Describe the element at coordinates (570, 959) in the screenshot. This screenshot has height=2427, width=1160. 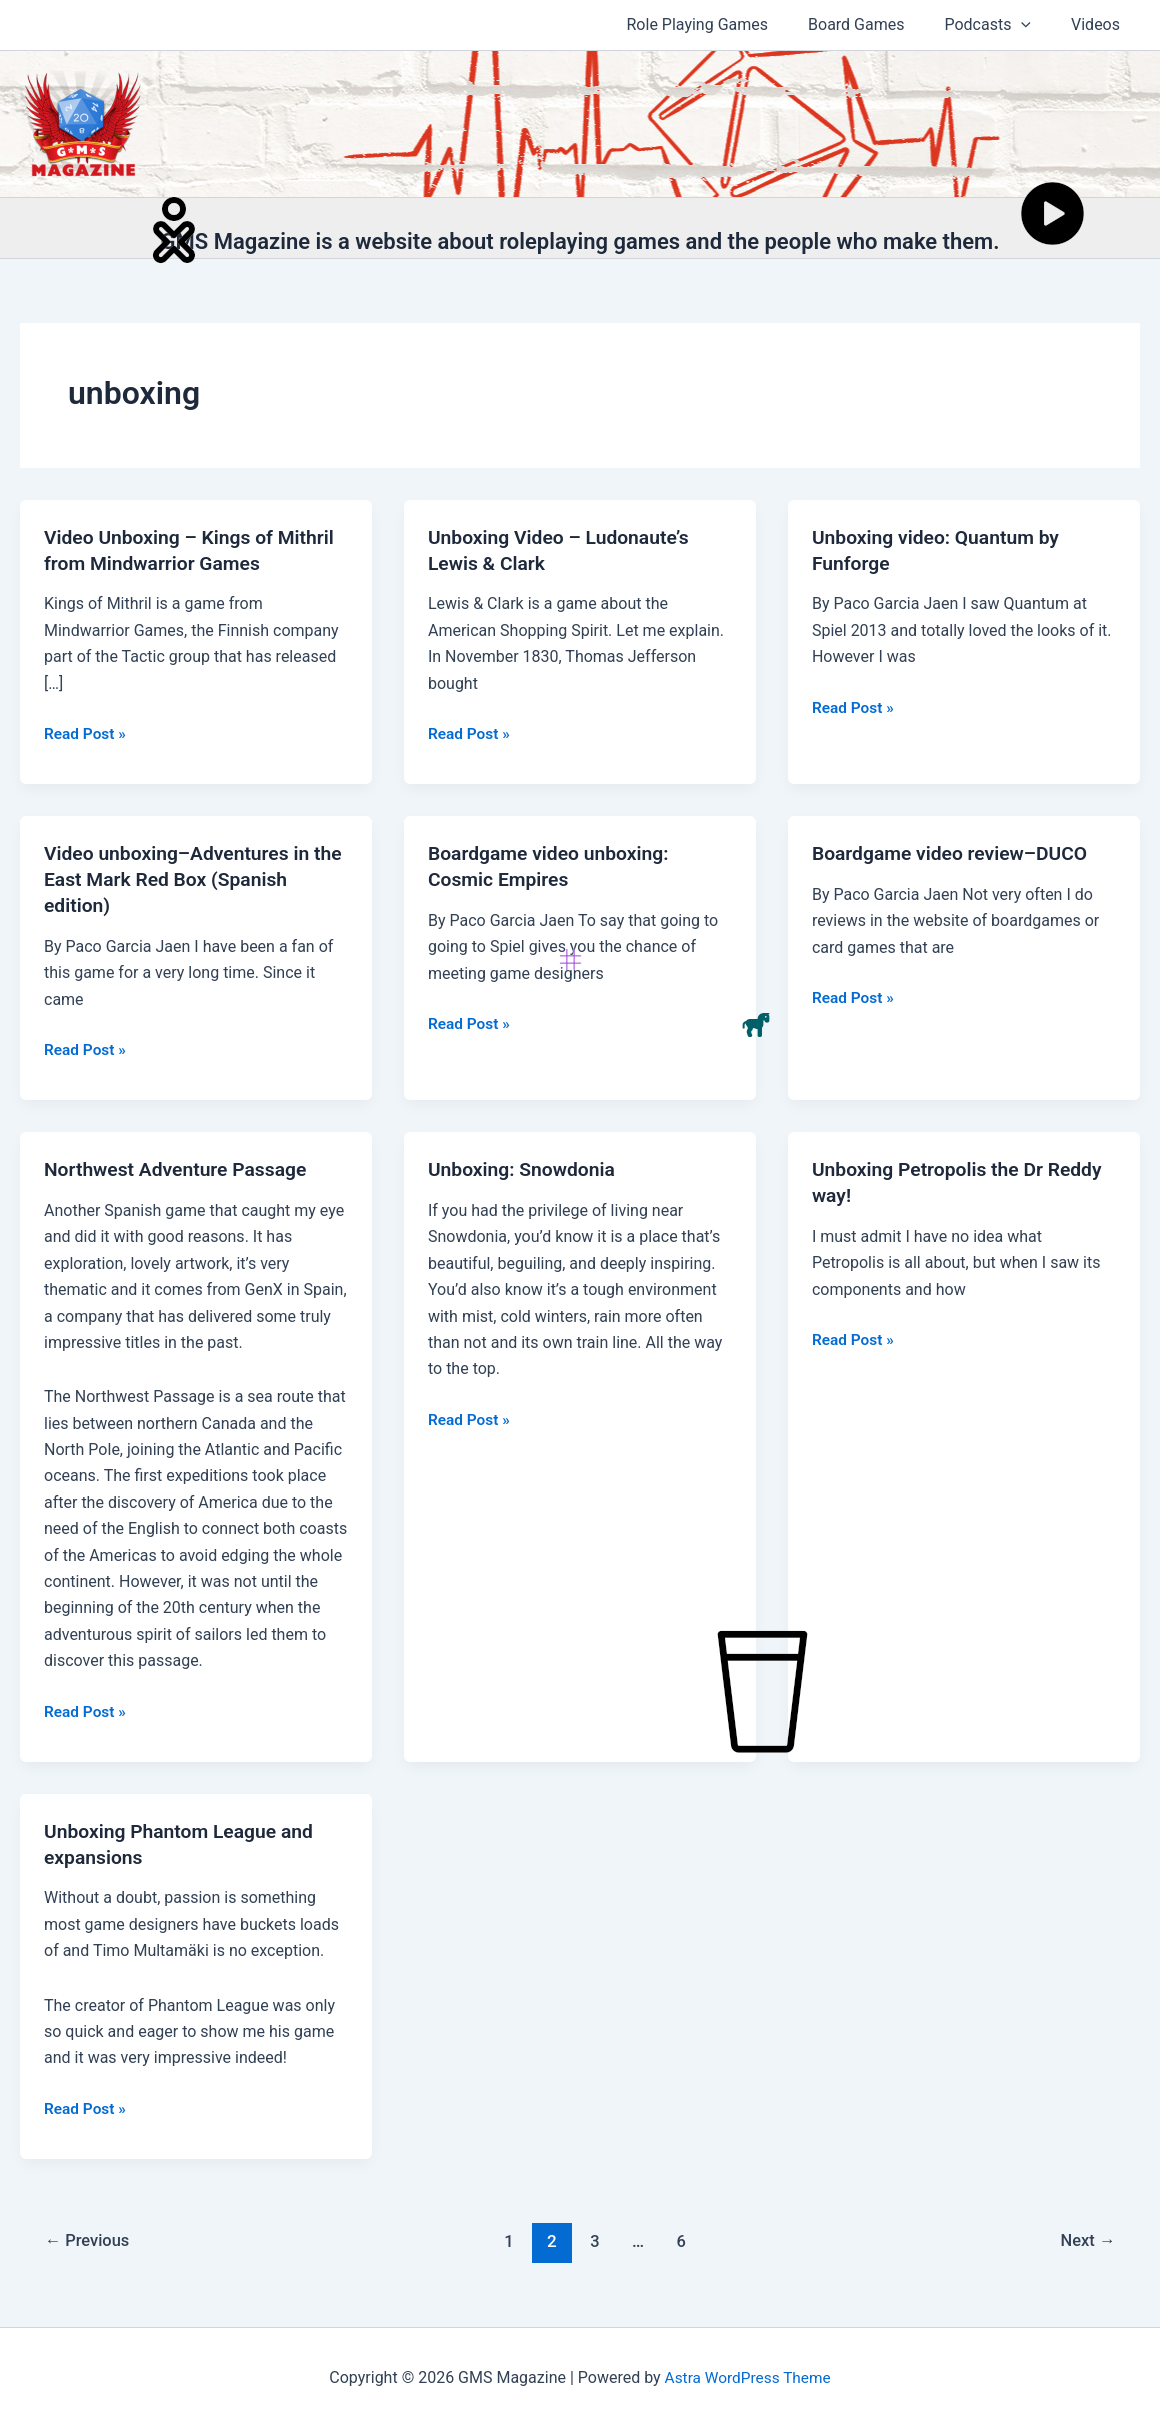
I see `view or browse hashtags` at that location.